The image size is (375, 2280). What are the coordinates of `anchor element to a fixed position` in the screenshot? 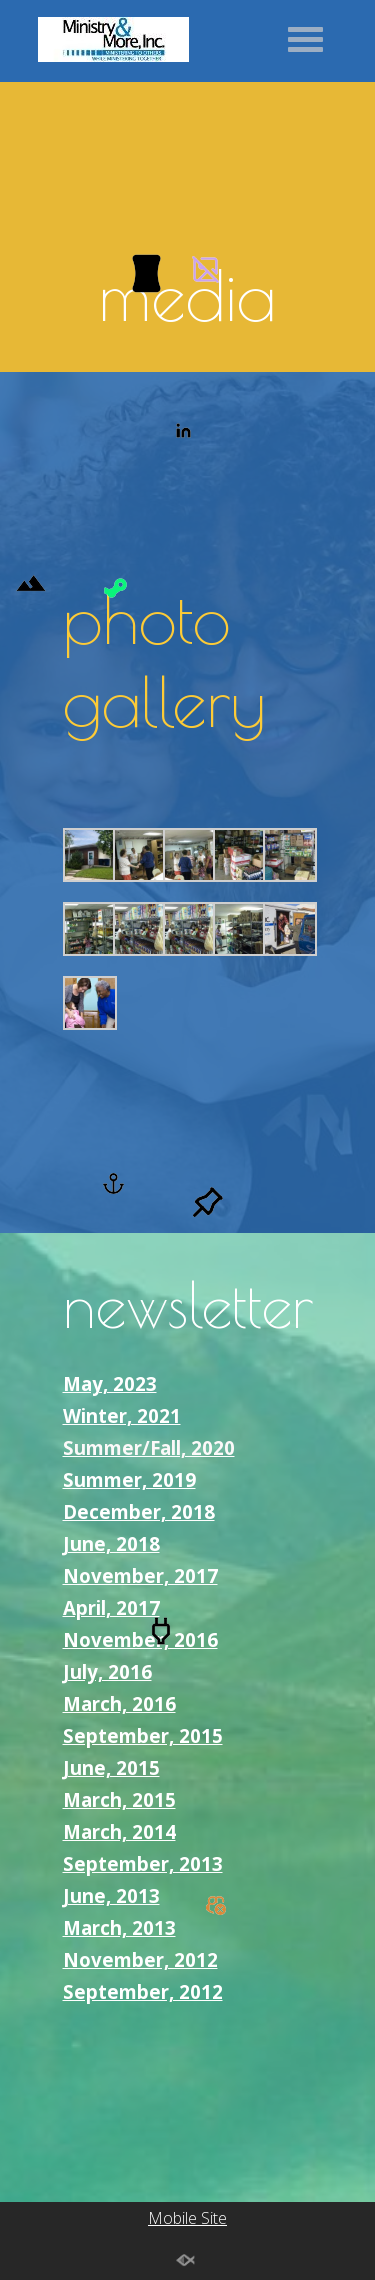 It's located at (113, 1183).